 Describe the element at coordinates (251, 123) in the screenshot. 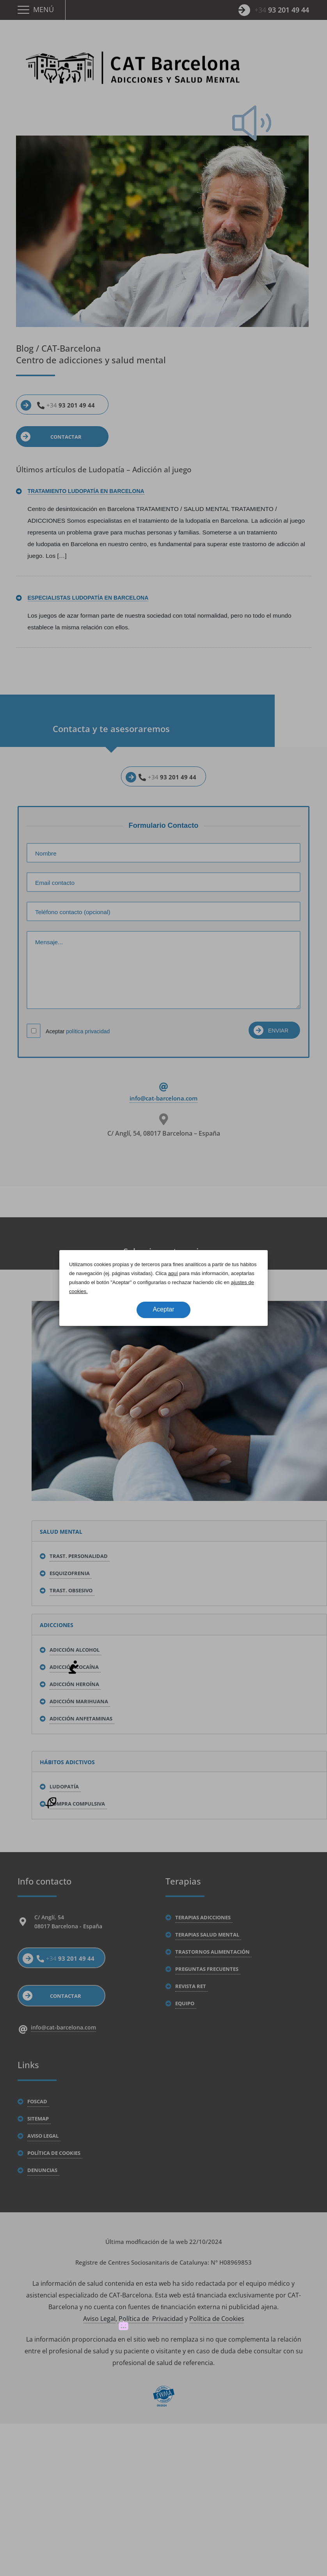

I see `adjust volume to high` at that location.